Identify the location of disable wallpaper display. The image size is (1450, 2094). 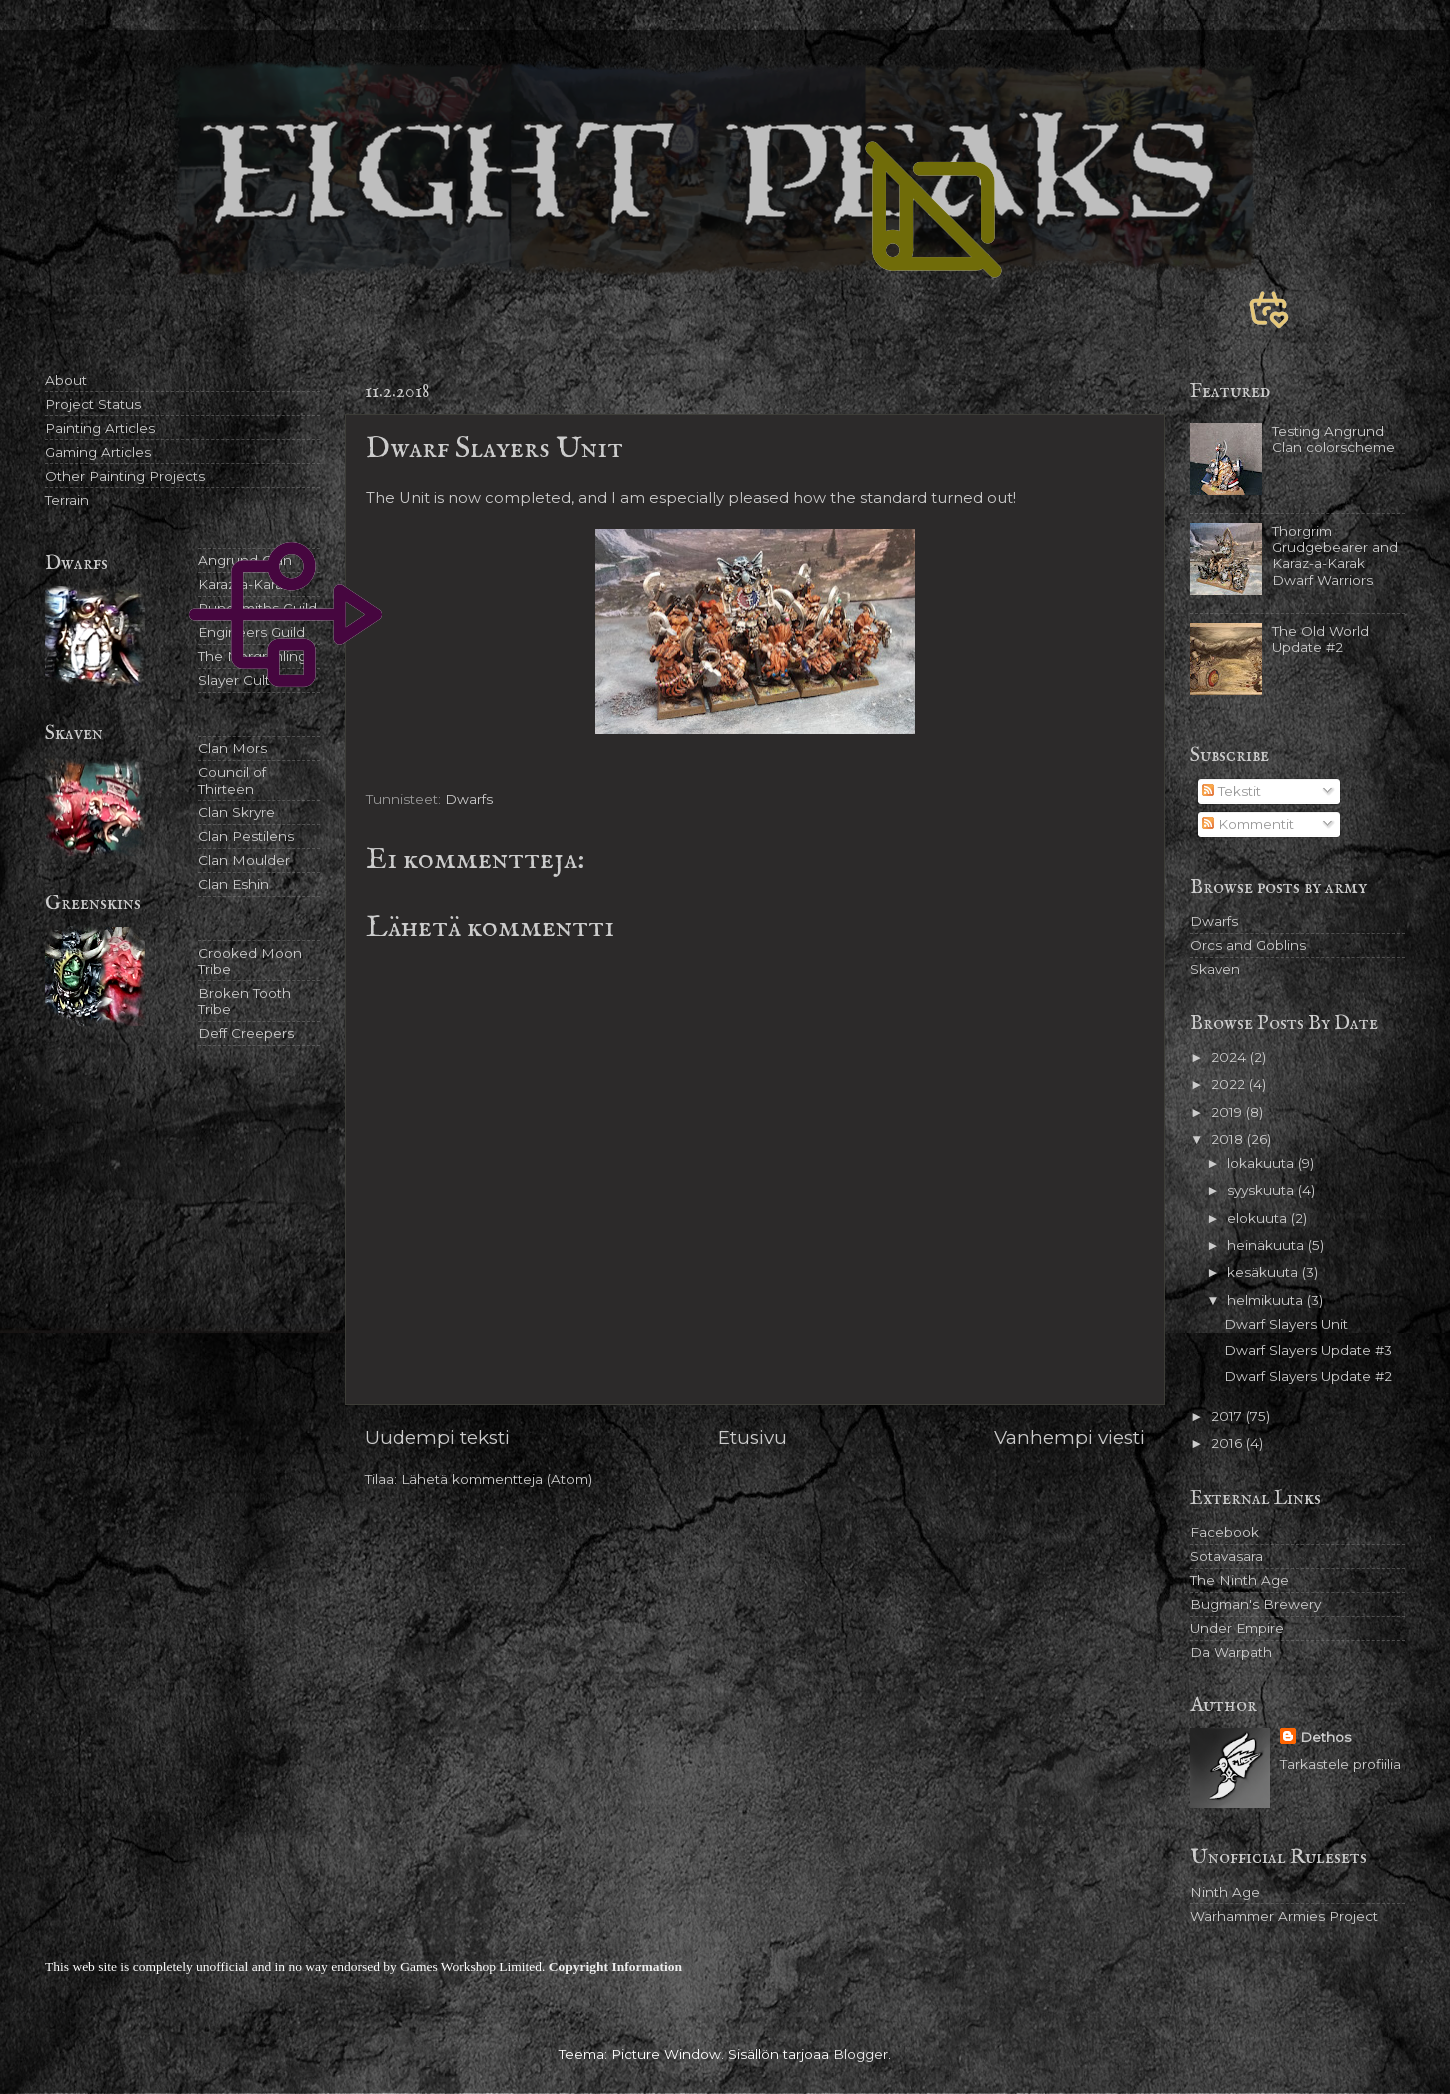
(933, 209).